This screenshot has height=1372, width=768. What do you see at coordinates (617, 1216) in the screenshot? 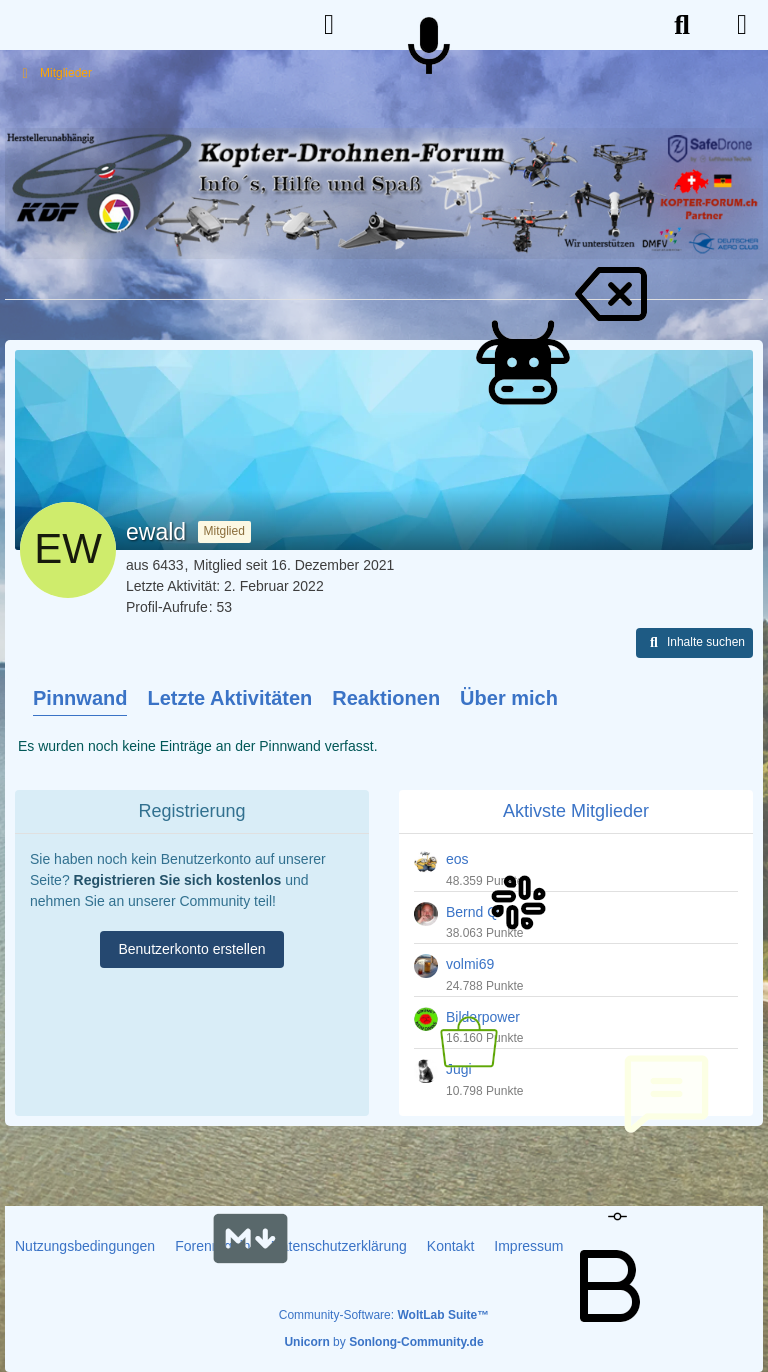
I see `view commit details in version control` at bounding box center [617, 1216].